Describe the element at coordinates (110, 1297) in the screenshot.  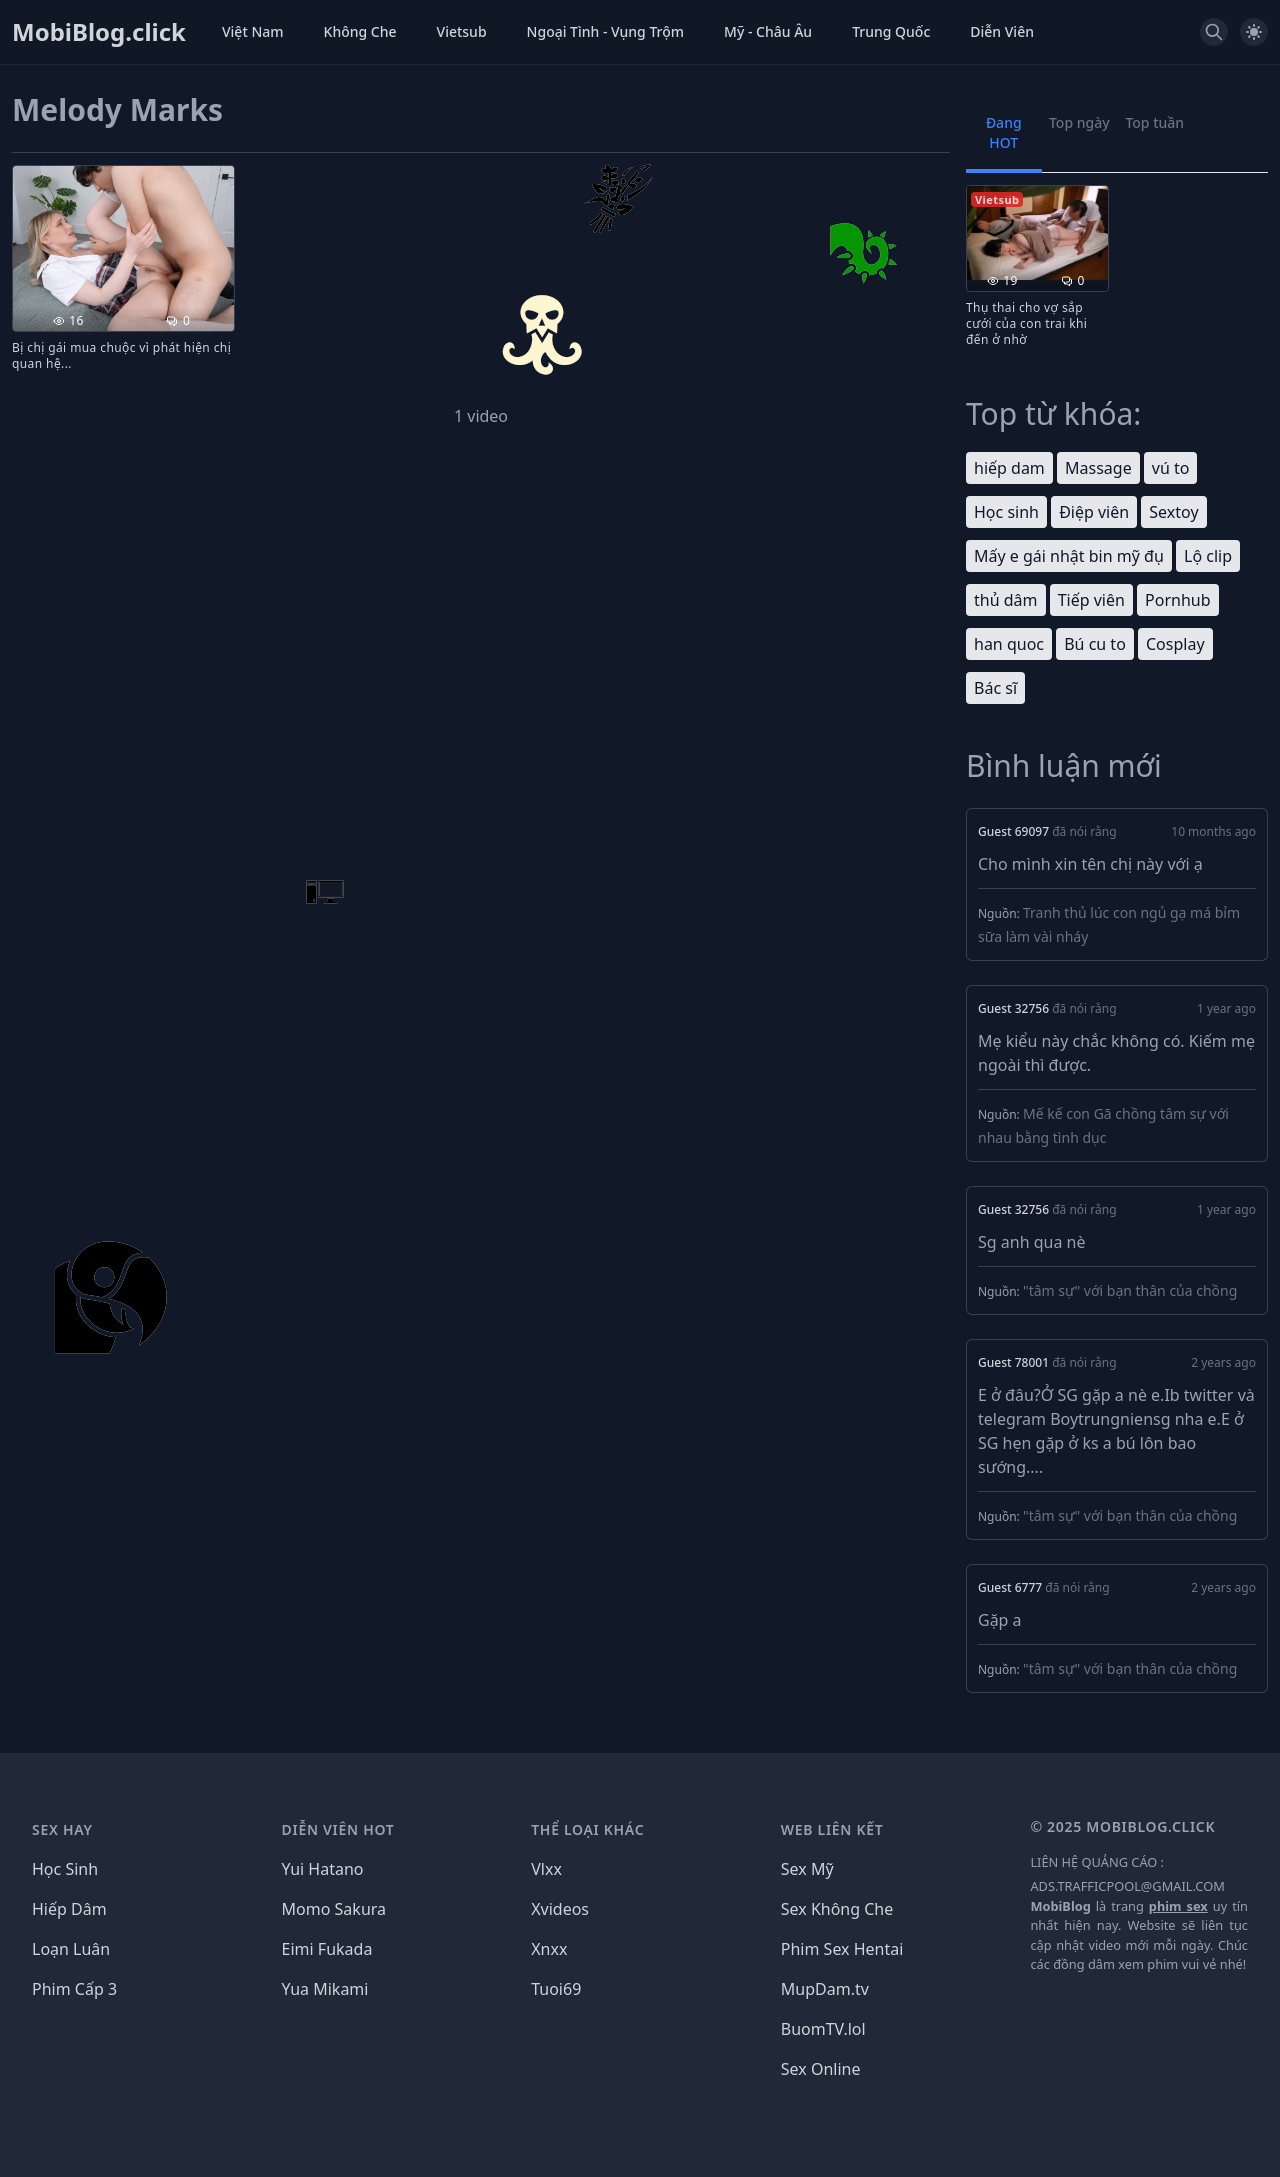
I see `select parrot as your avatar or character` at that location.